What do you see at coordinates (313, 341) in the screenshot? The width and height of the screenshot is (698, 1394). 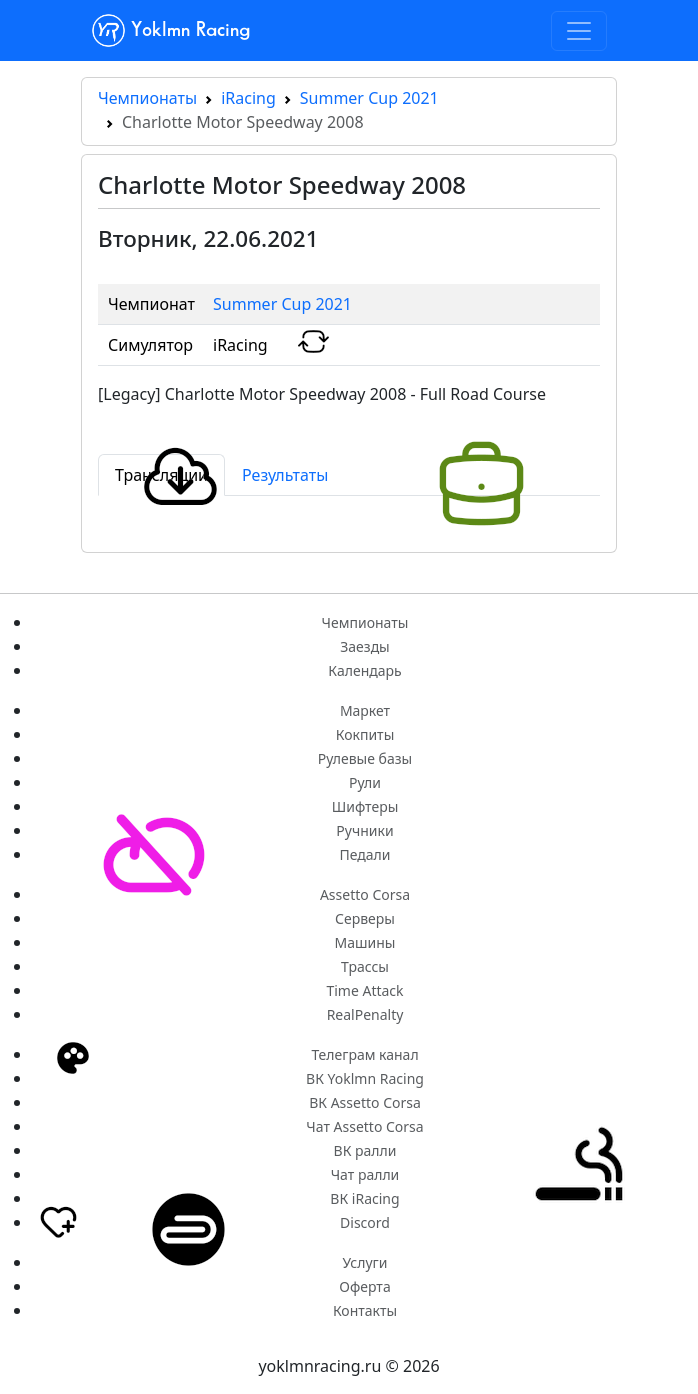 I see `refresh or reload content` at bounding box center [313, 341].